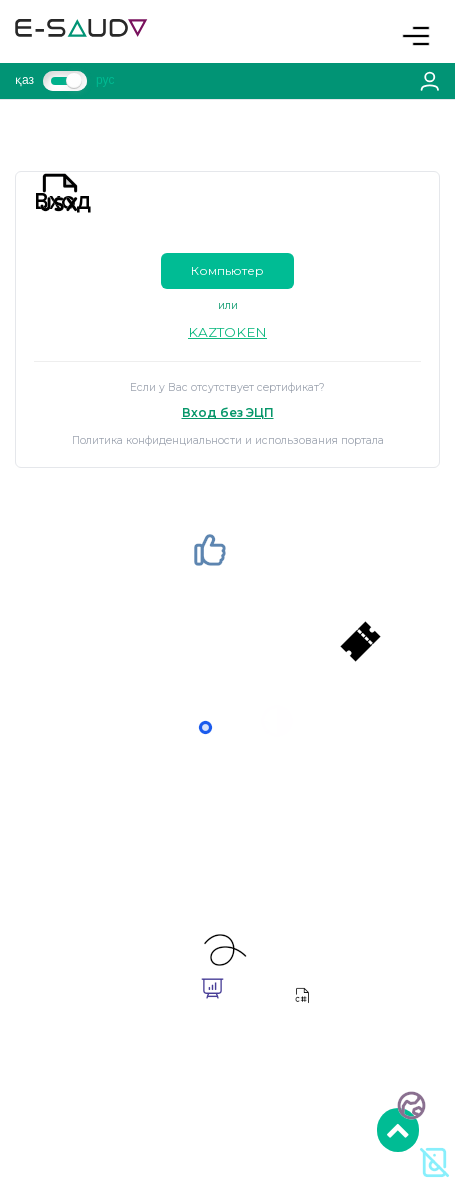 The height and width of the screenshot is (1188, 455). Describe the element at coordinates (211, 551) in the screenshot. I see `like or upvote content` at that location.